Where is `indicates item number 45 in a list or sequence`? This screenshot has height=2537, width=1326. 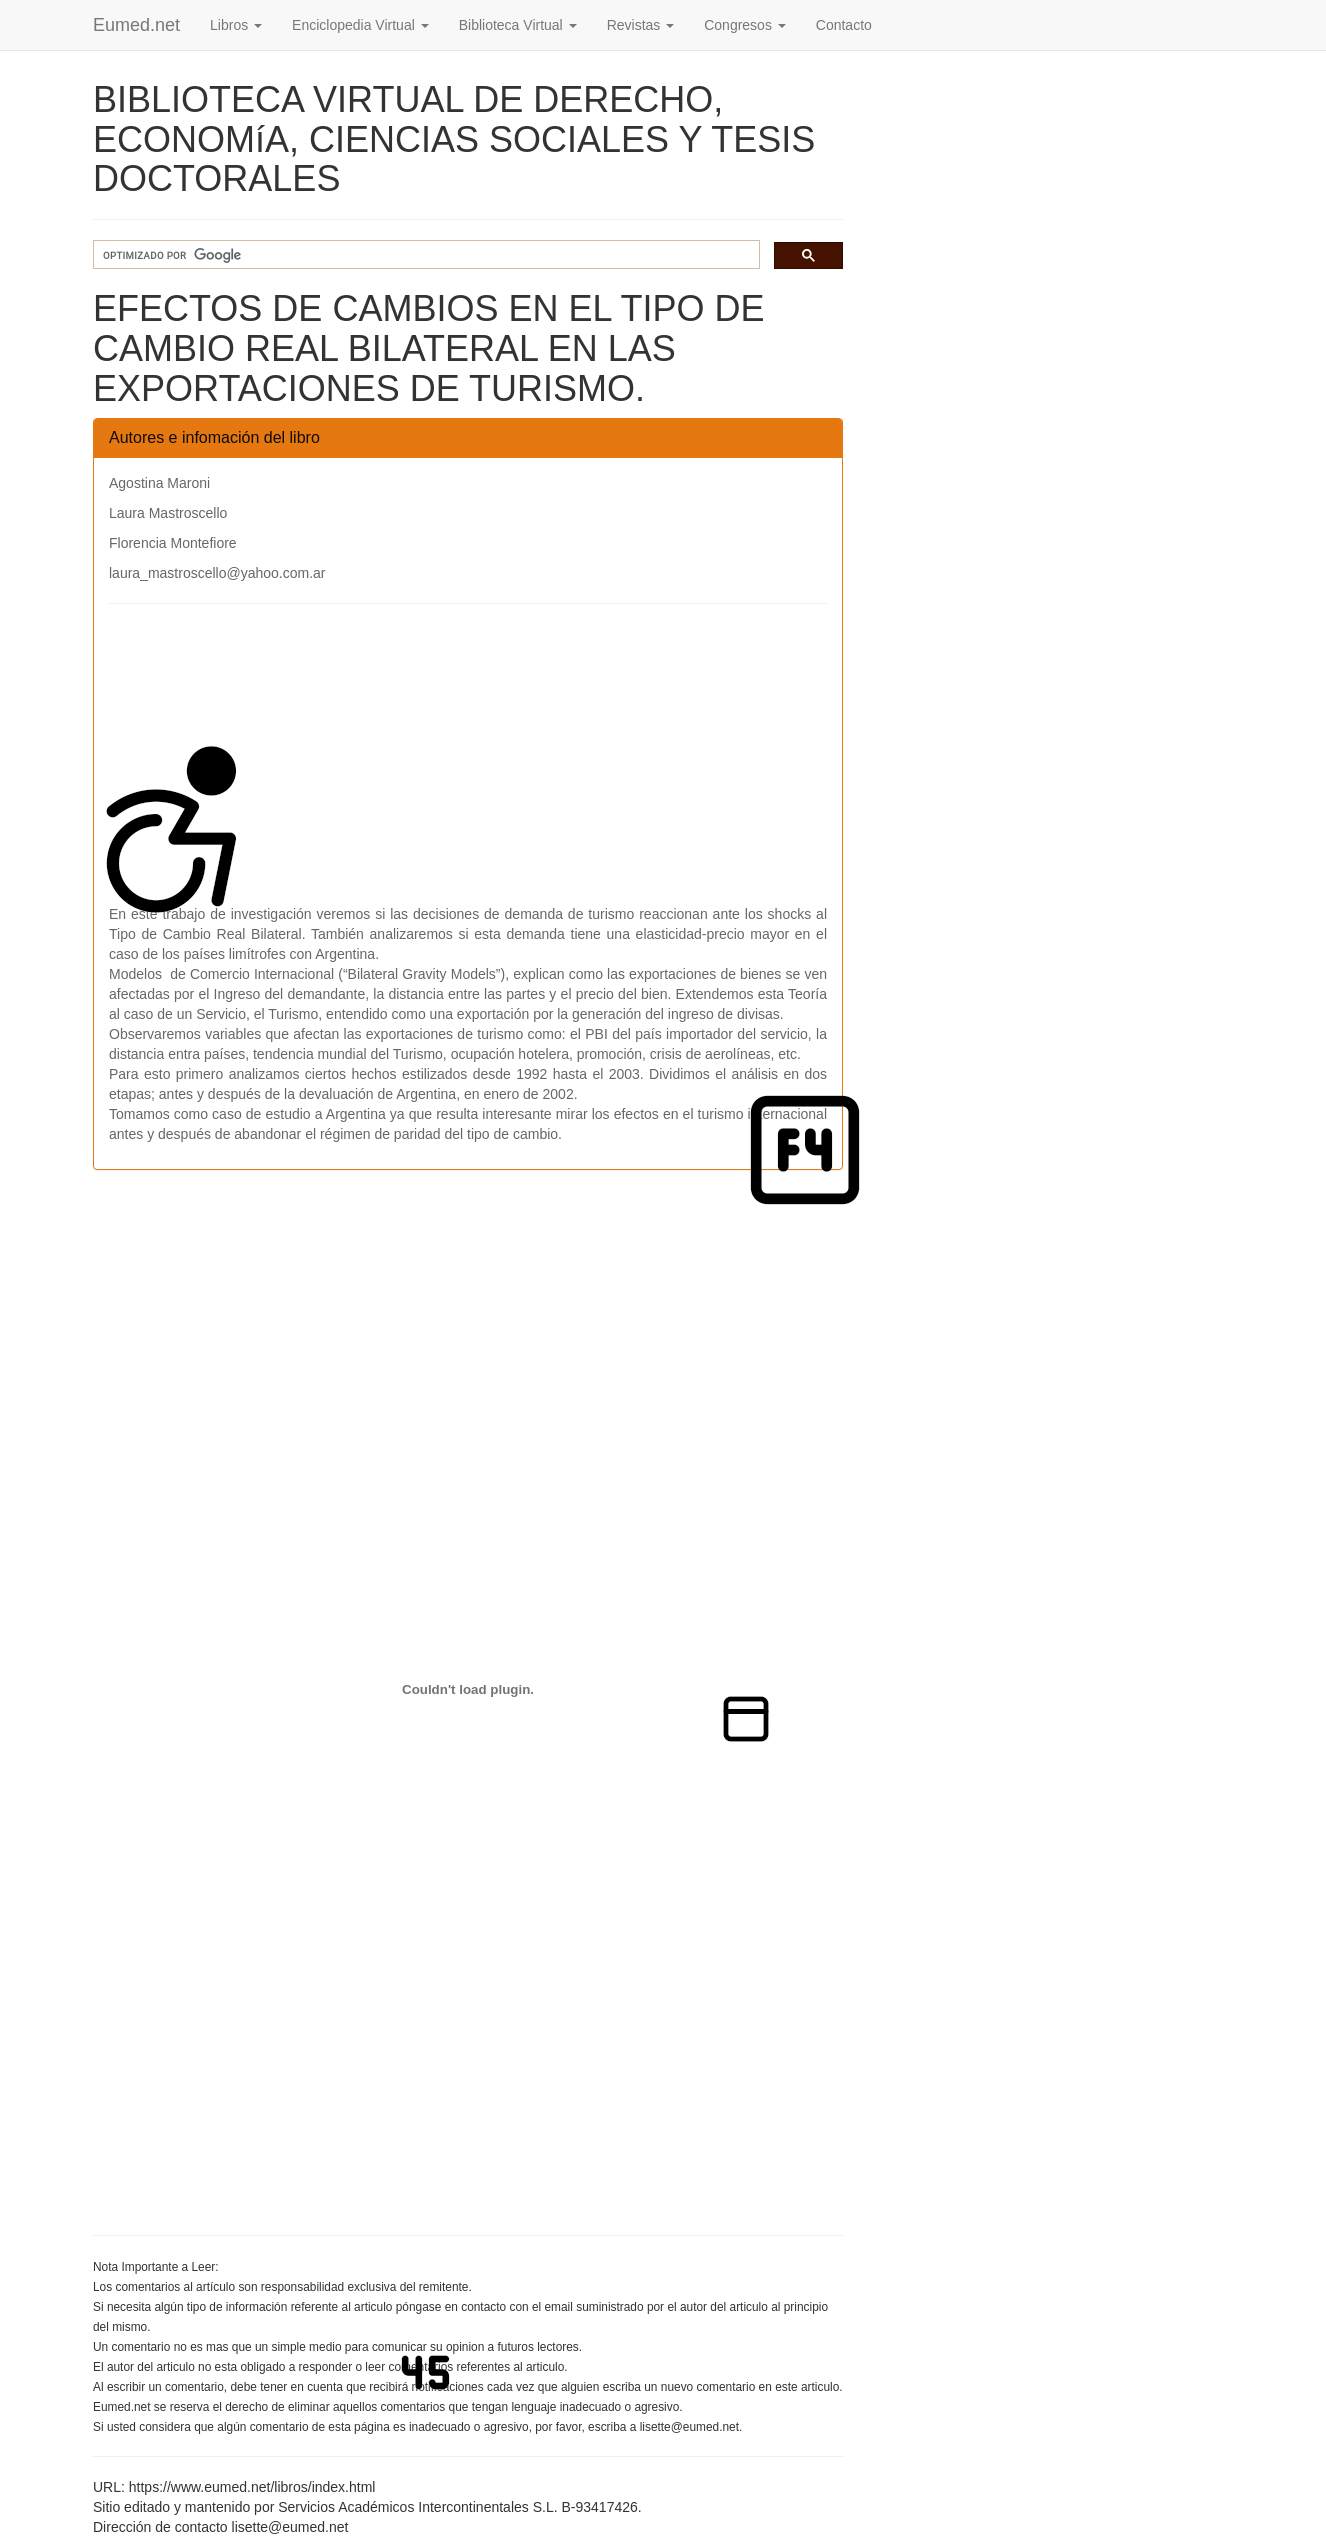
indicates item number 45 in a list or sequence is located at coordinates (425, 2372).